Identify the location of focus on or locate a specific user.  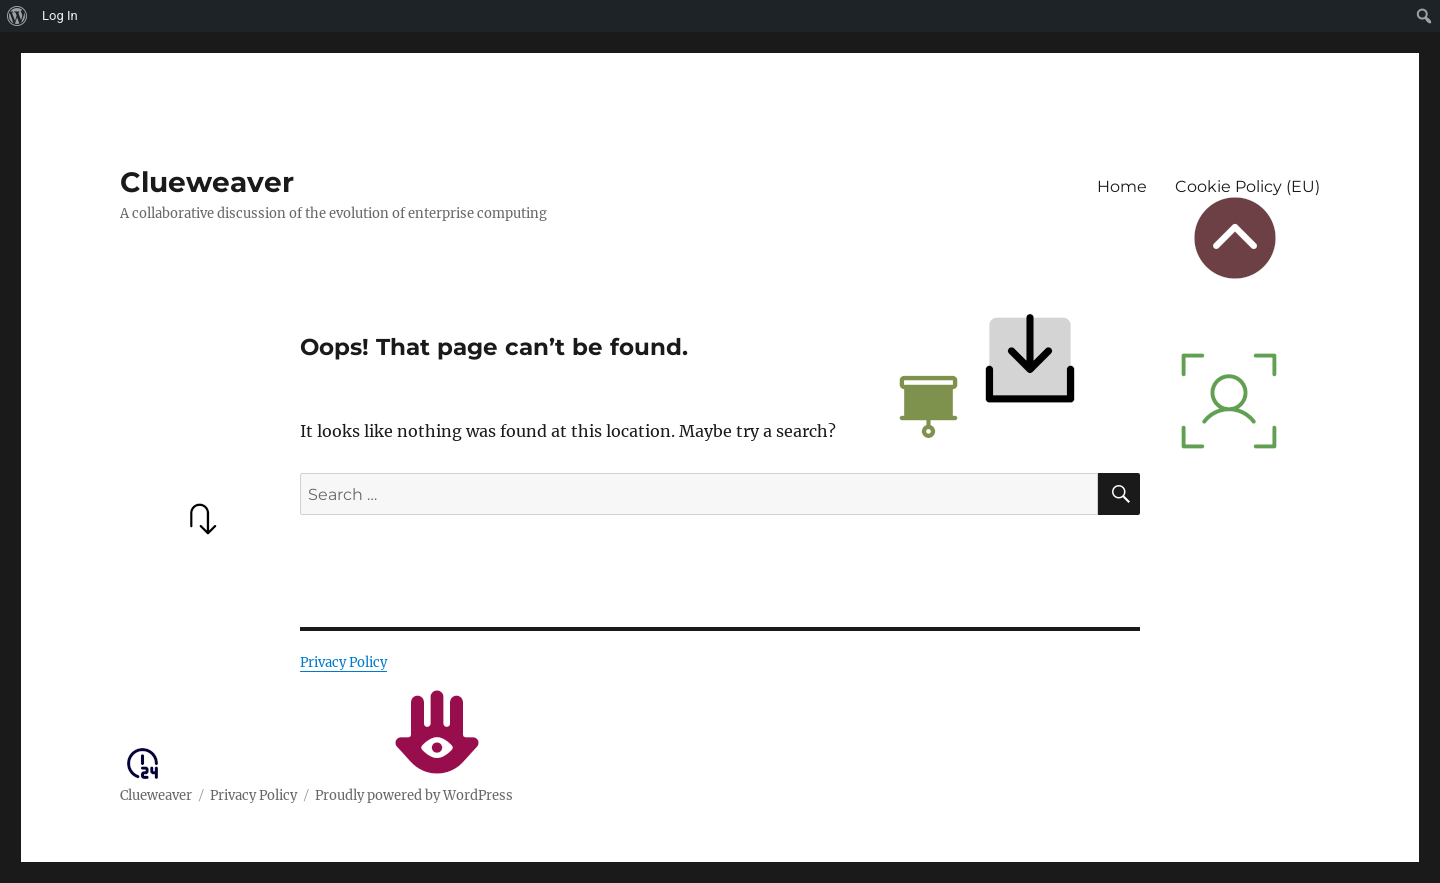
(1229, 401).